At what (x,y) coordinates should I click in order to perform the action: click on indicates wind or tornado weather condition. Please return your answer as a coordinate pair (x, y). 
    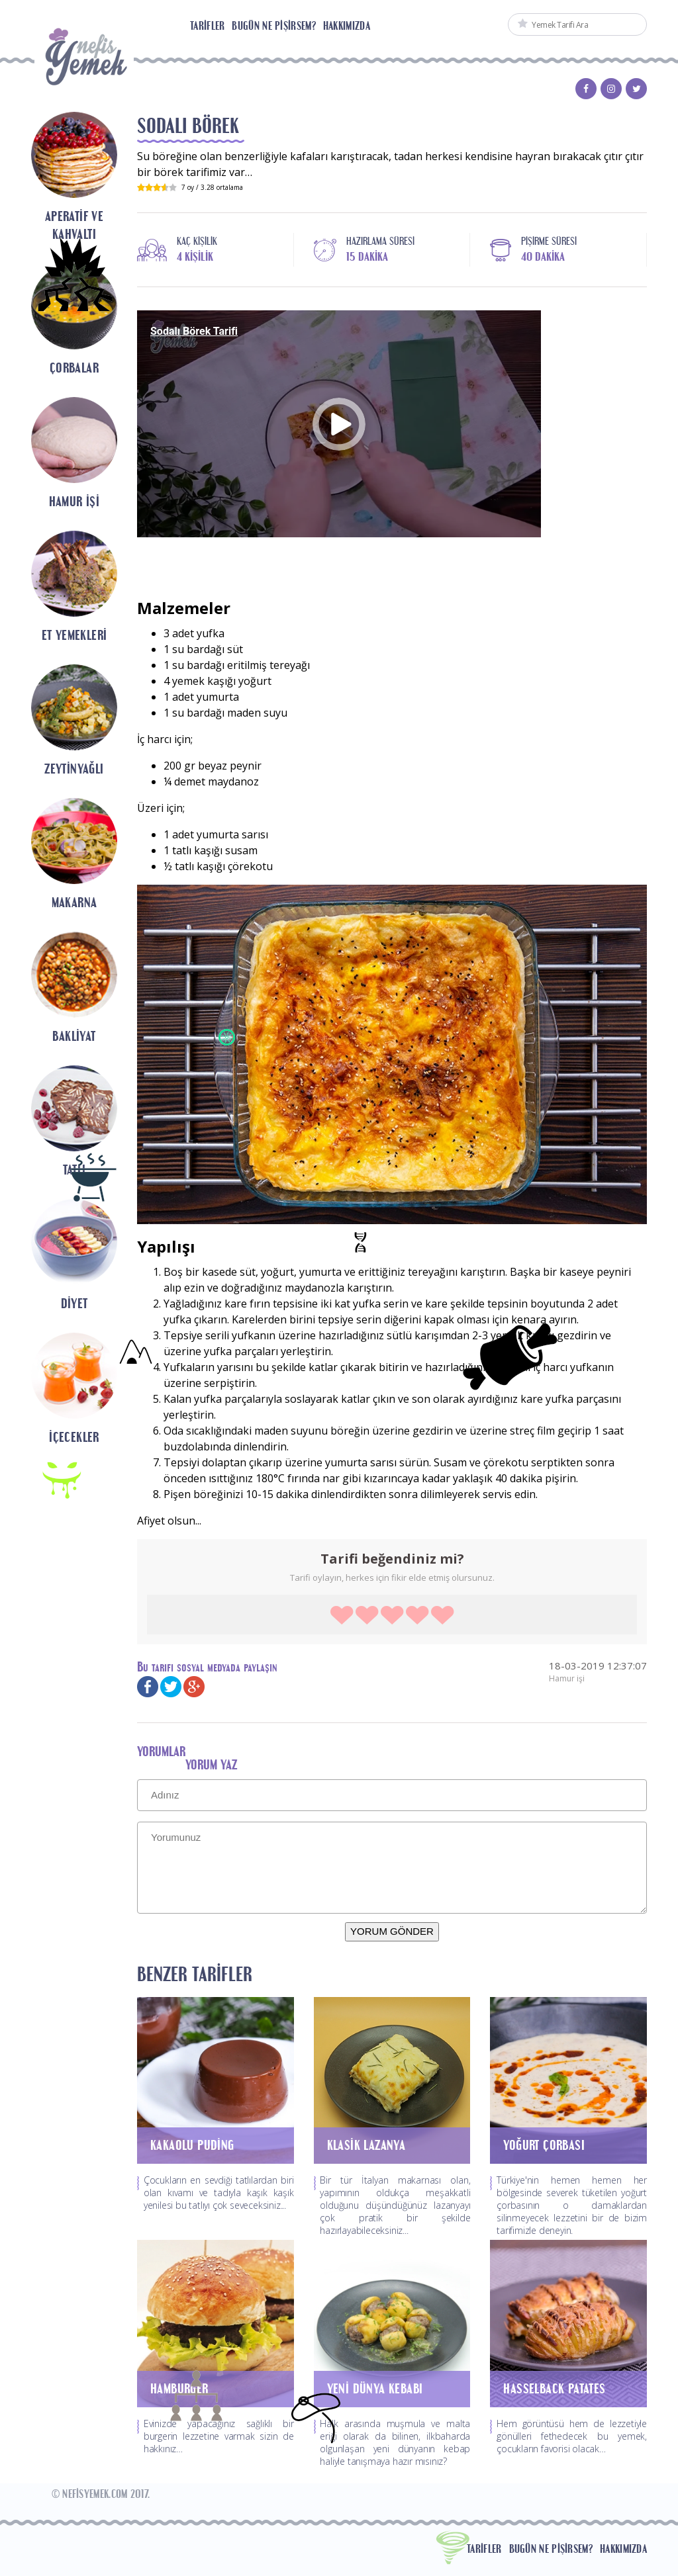
    Looking at the image, I should click on (453, 2548).